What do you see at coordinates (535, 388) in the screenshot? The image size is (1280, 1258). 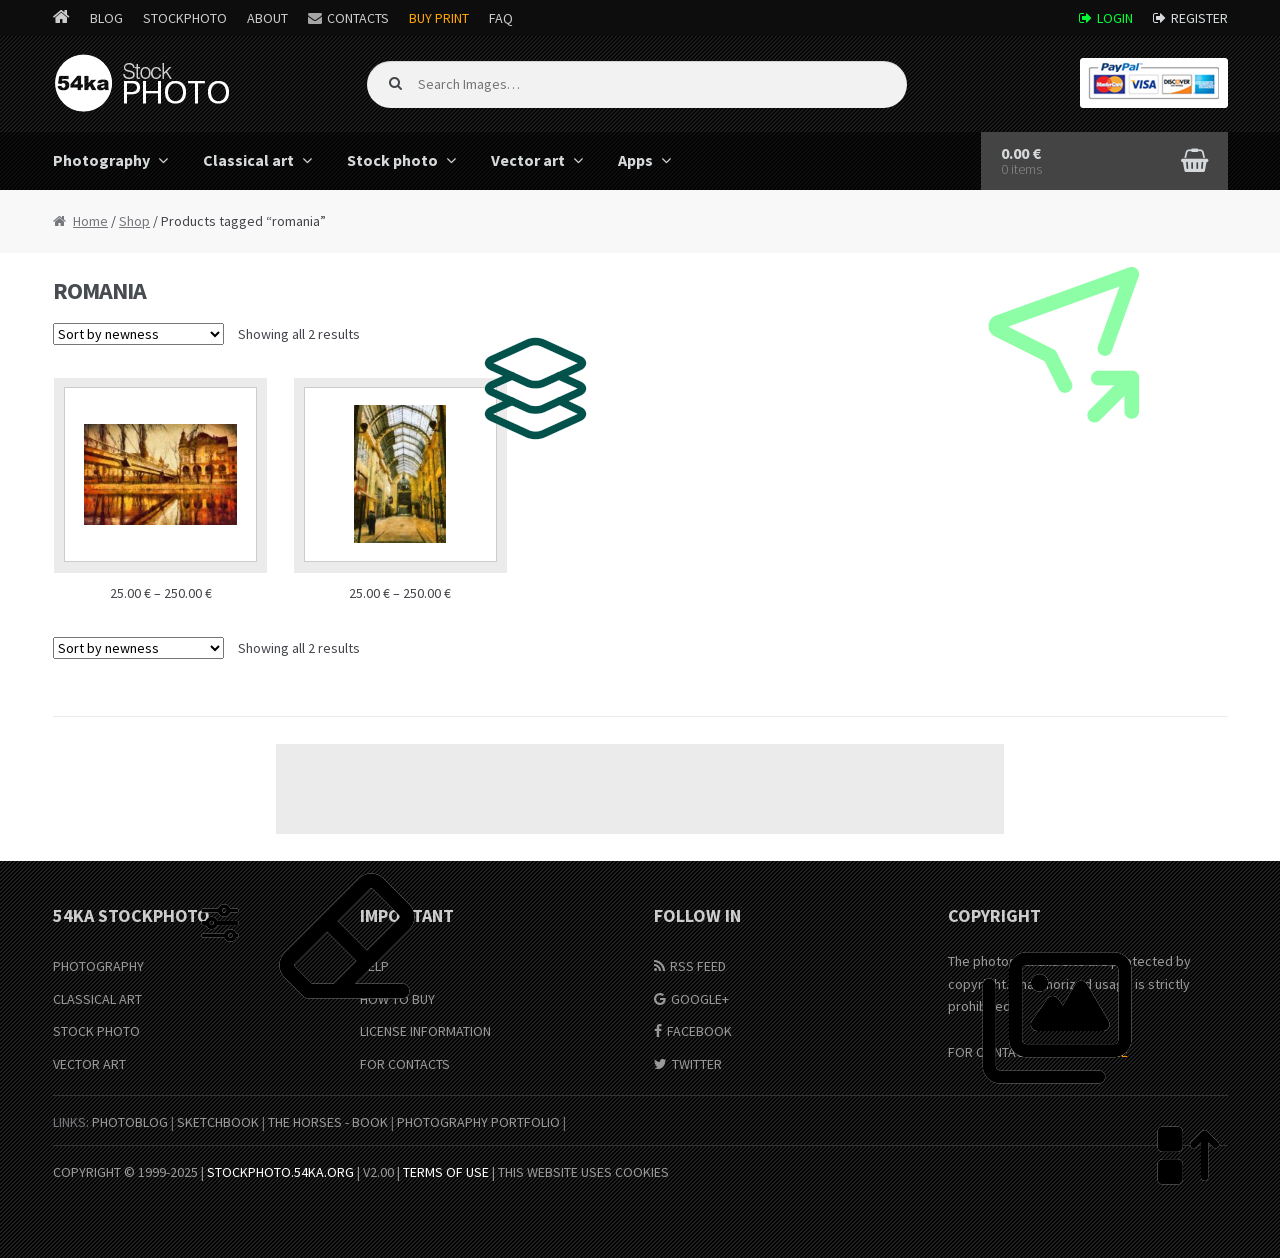 I see `toggle layer visibility in an editor` at bounding box center [535, 388].